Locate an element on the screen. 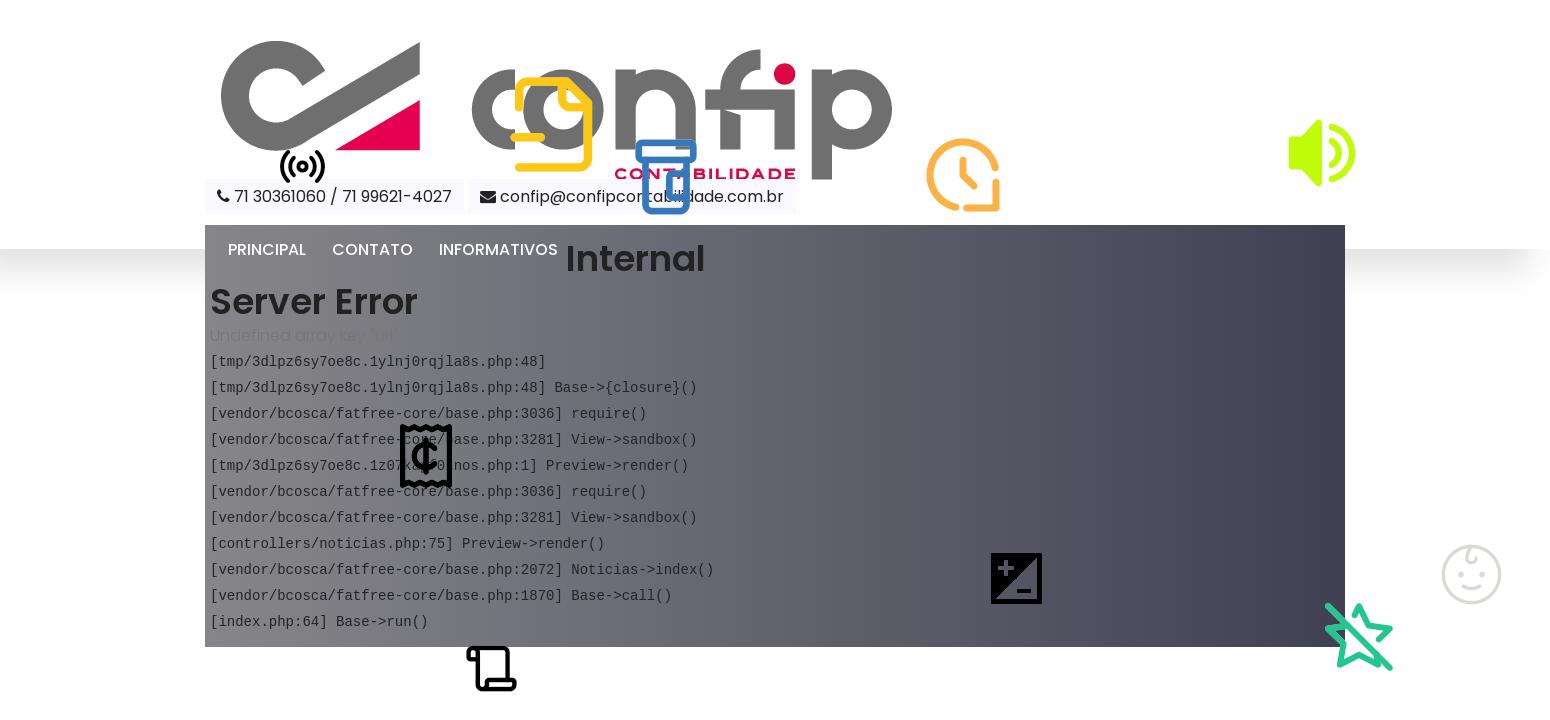 The width and height of the screenshot is (1550, 720). view medication information is located at coordinates (666, 177).